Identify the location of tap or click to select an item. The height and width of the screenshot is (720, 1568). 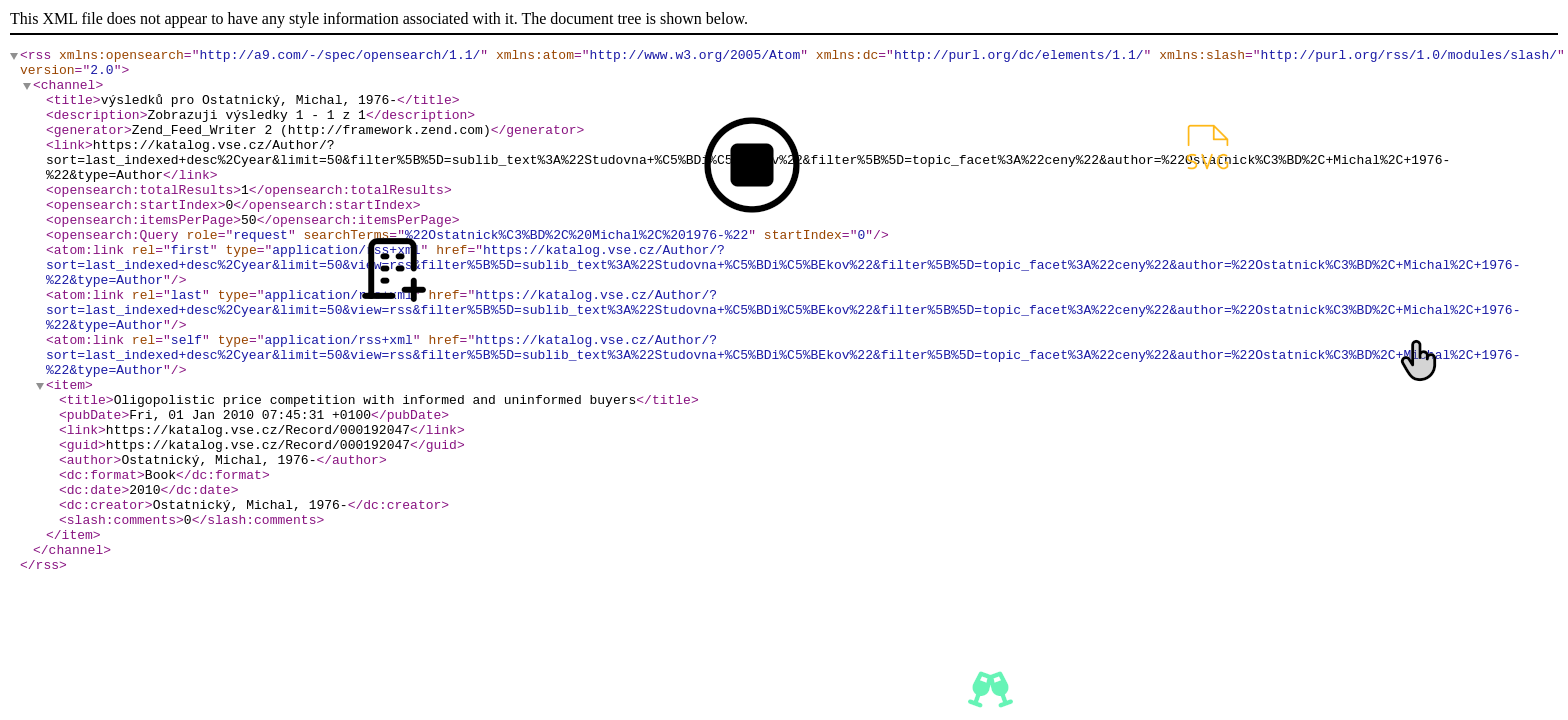
(1418, 360).